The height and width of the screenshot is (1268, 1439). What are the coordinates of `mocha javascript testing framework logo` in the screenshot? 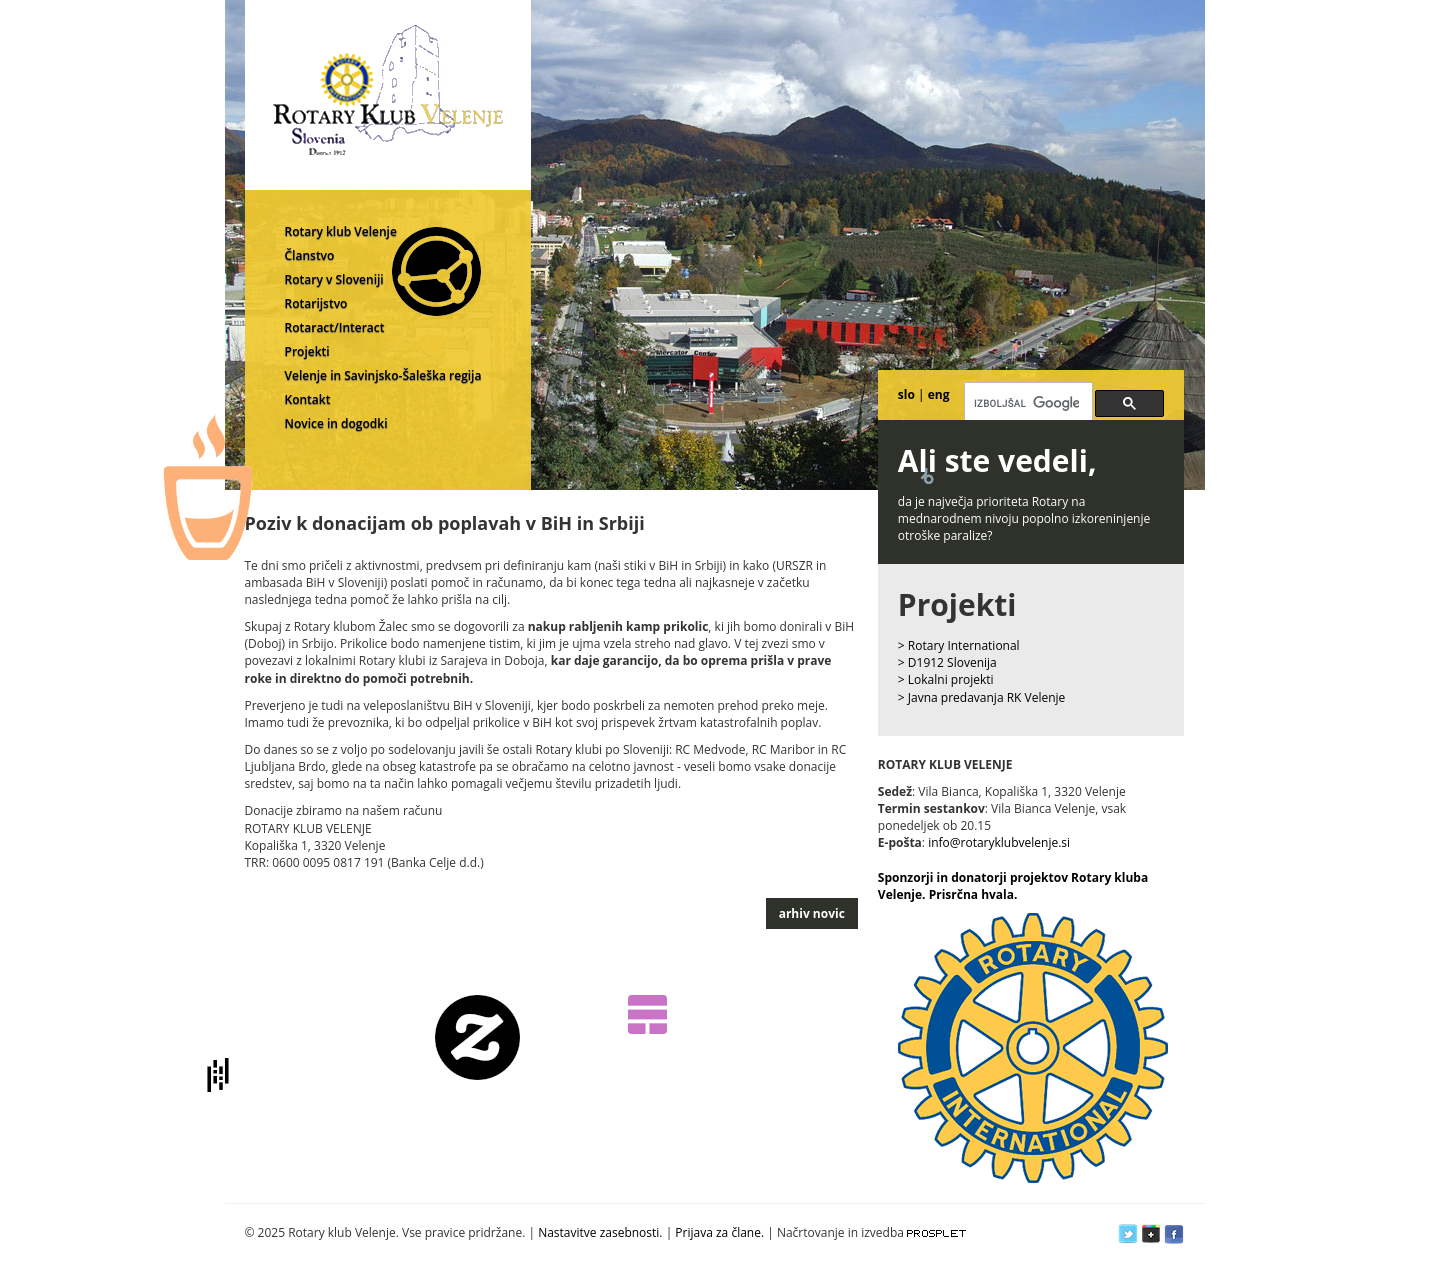 It's located at (208, 487).